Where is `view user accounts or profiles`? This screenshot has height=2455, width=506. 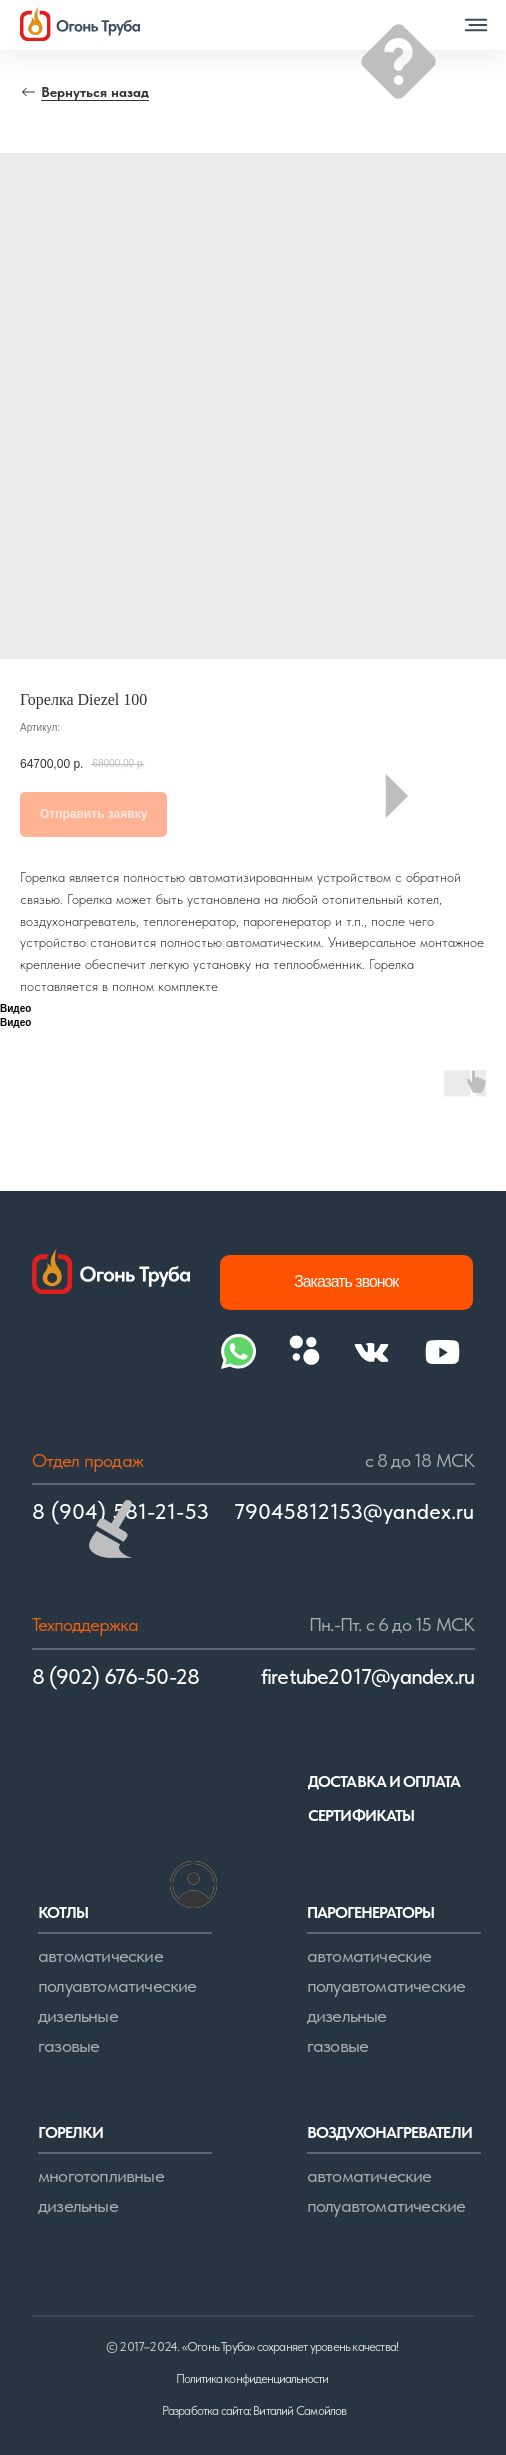
view user accounts or profiles is located at coordinates (193, 1884).